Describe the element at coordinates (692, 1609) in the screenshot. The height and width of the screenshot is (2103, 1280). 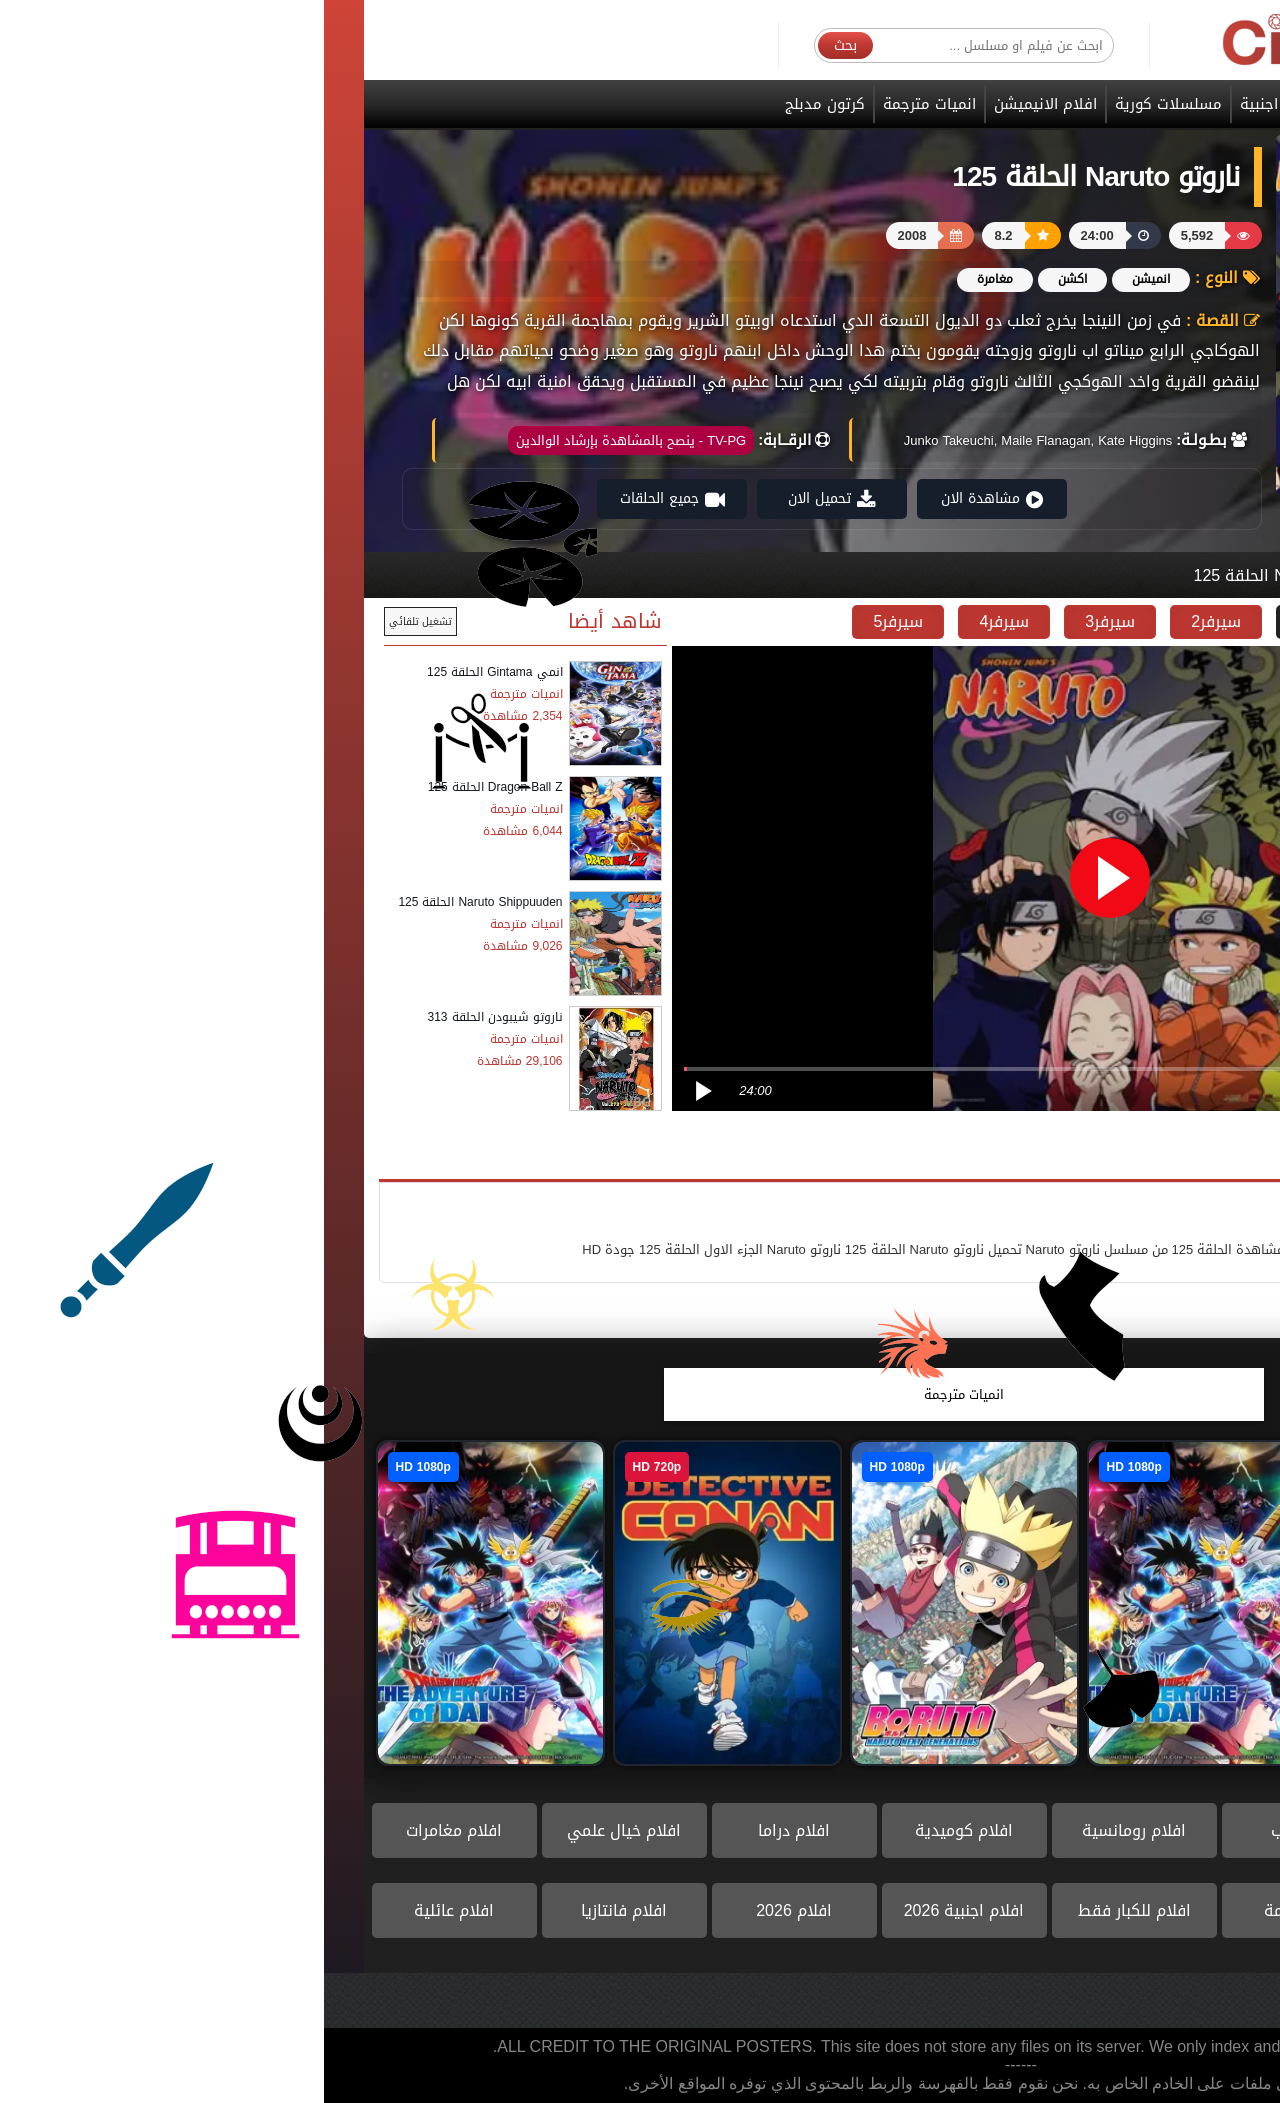
I see `access beauty or makeup settings` at that location.